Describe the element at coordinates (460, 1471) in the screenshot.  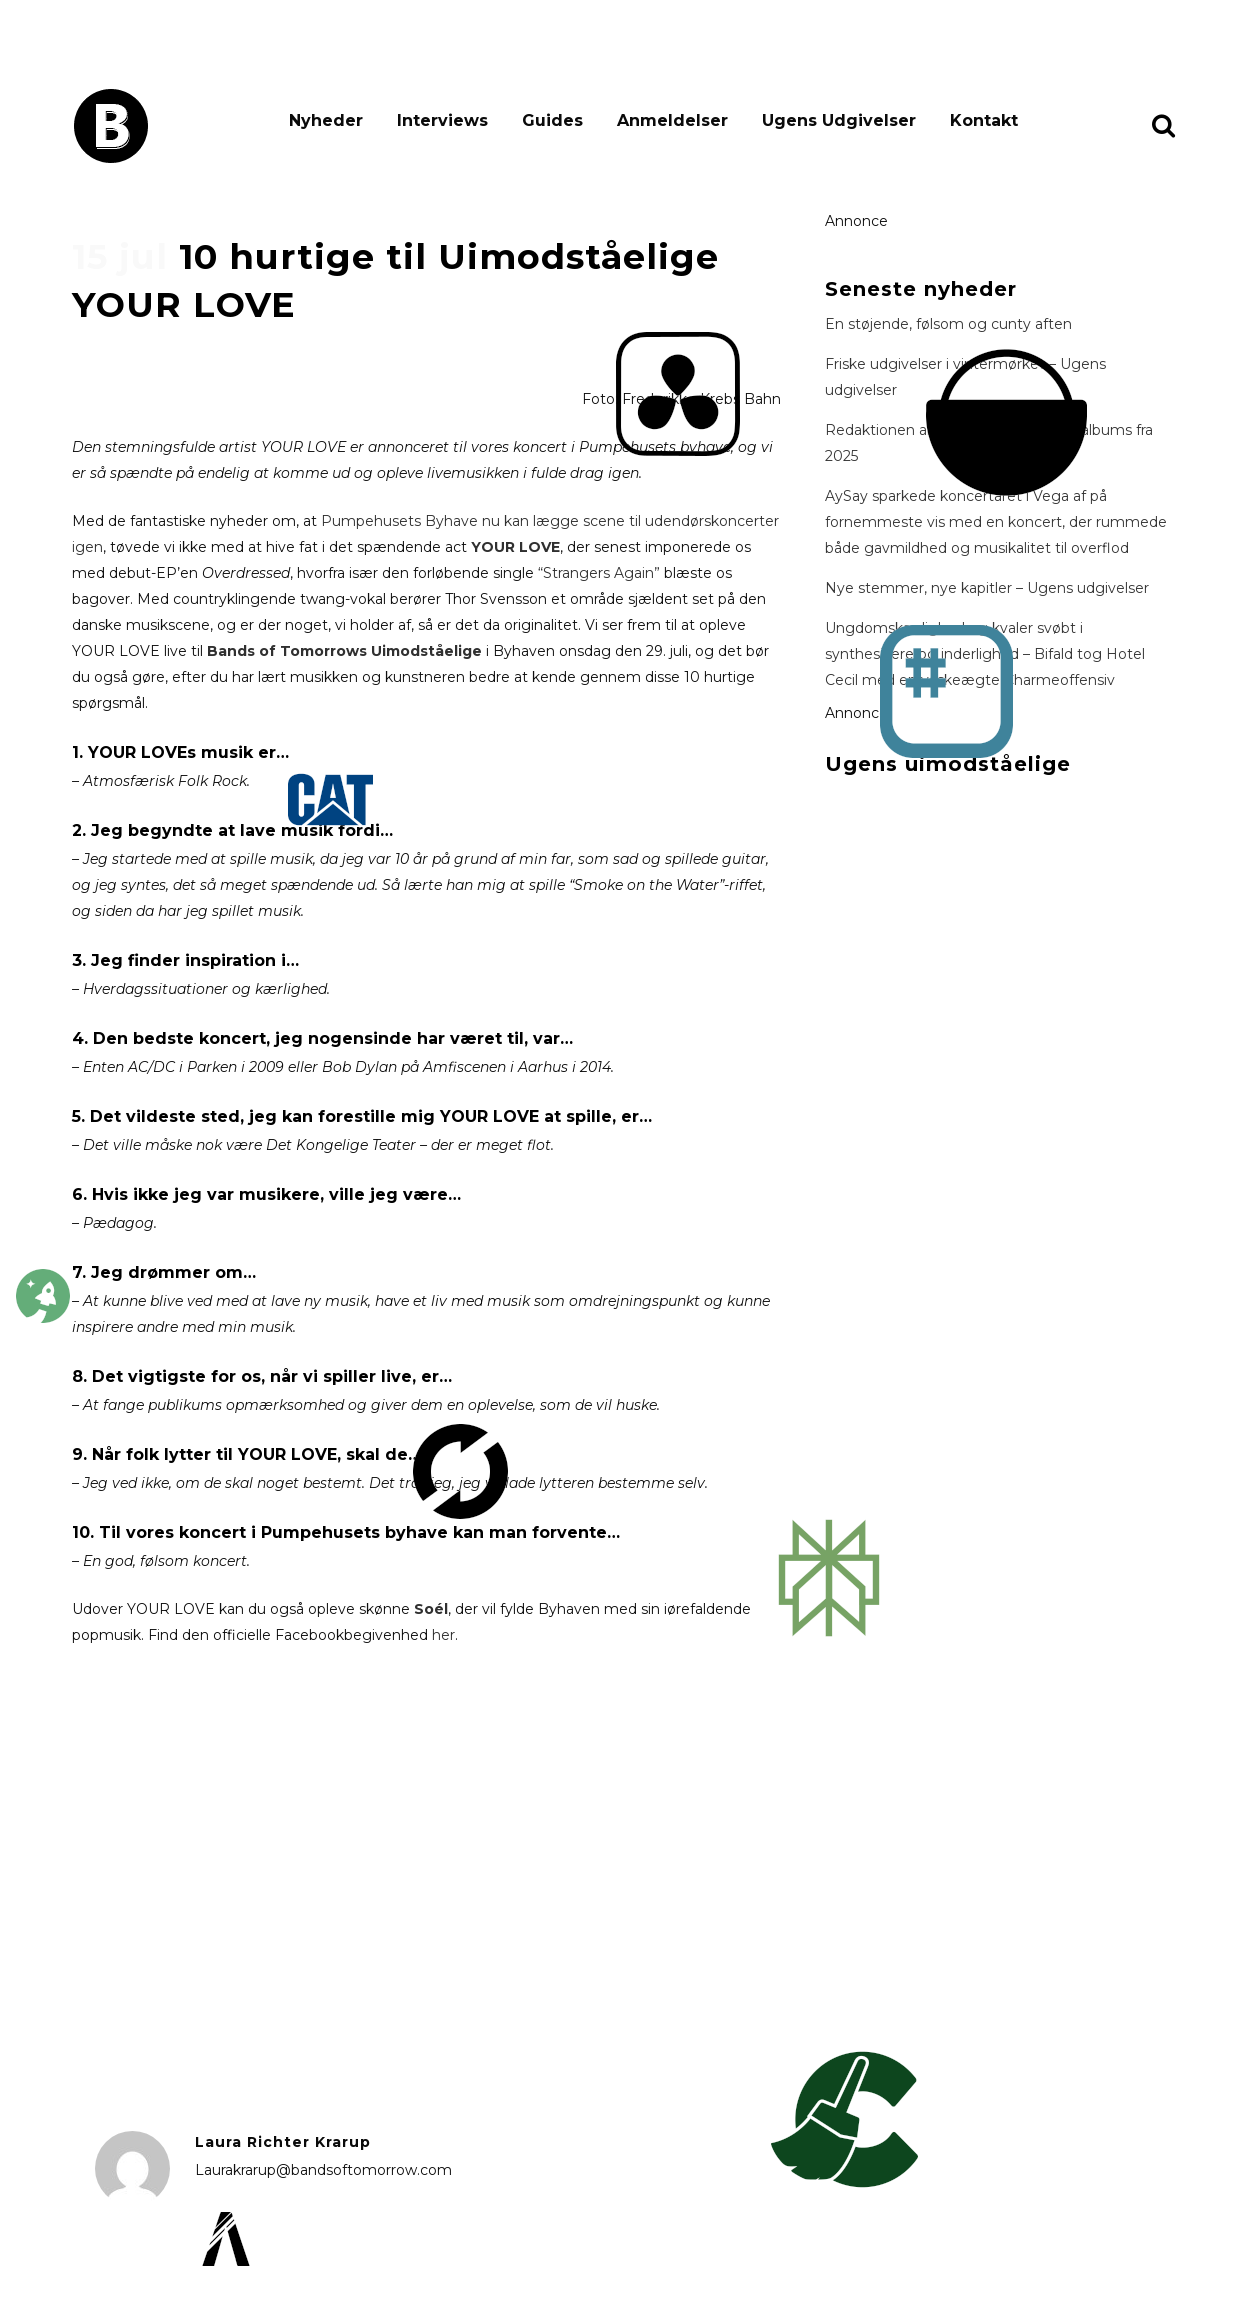
I see `open MLflow machine learning platform` at that location.